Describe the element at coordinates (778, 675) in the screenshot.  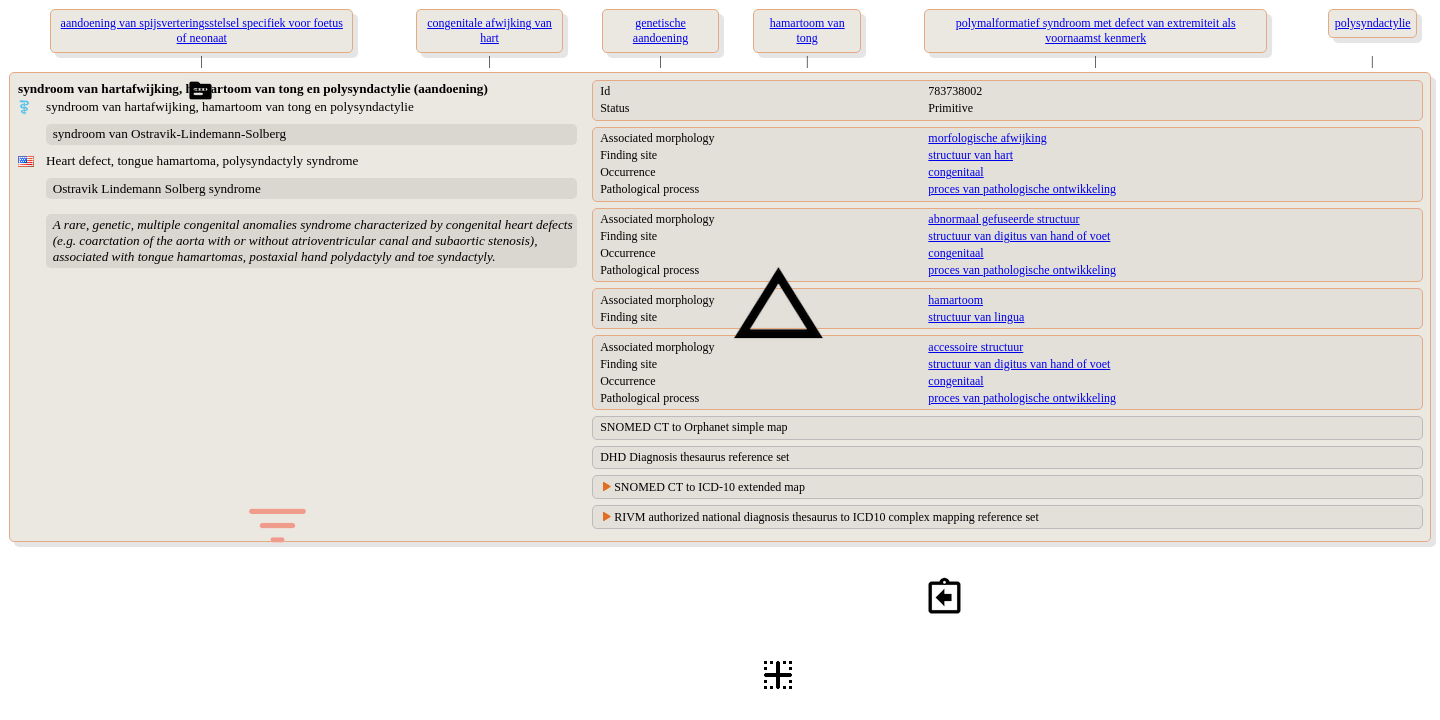
I see `apply inner borders to selected cells` at that location.